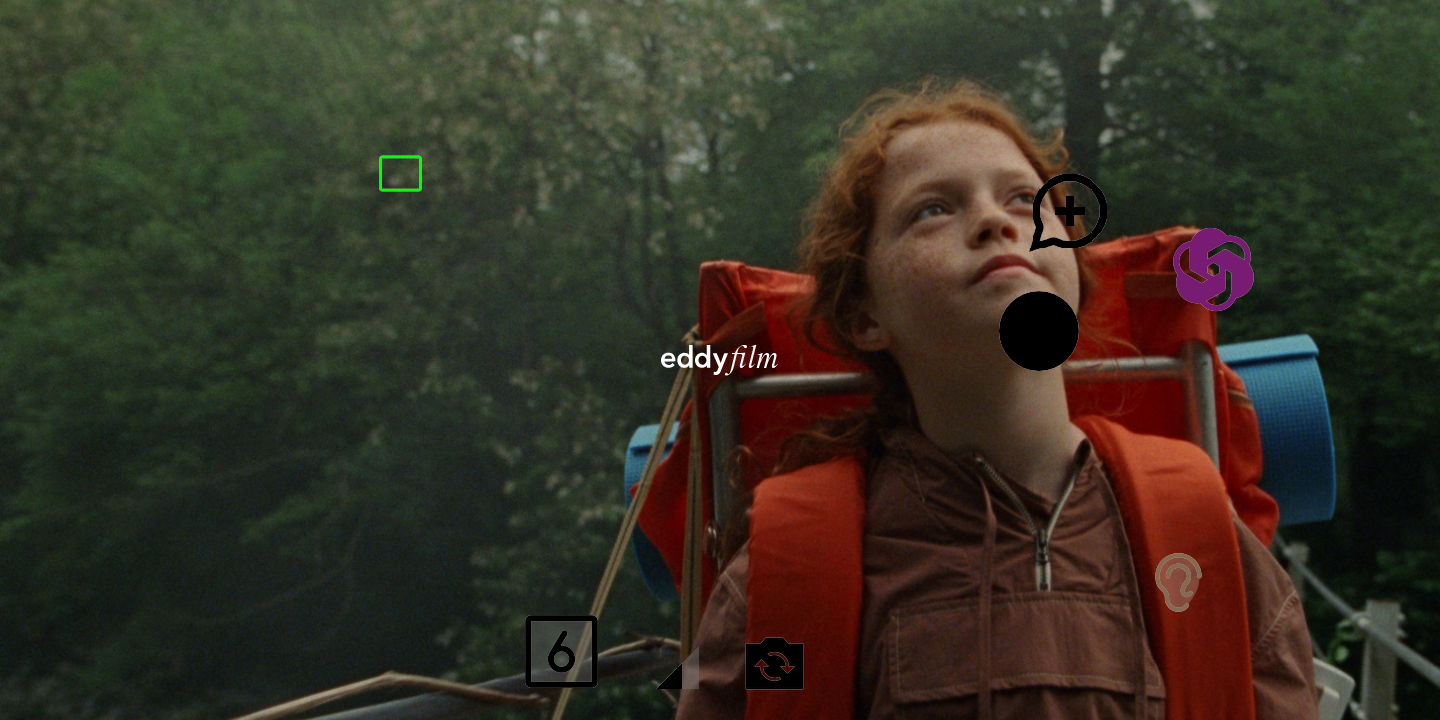  What do you see at coordinates (677, 667) in the screenshot?
I see `indicates weak cellular signal strength (2 bars)` at bounding box center [677, 667].